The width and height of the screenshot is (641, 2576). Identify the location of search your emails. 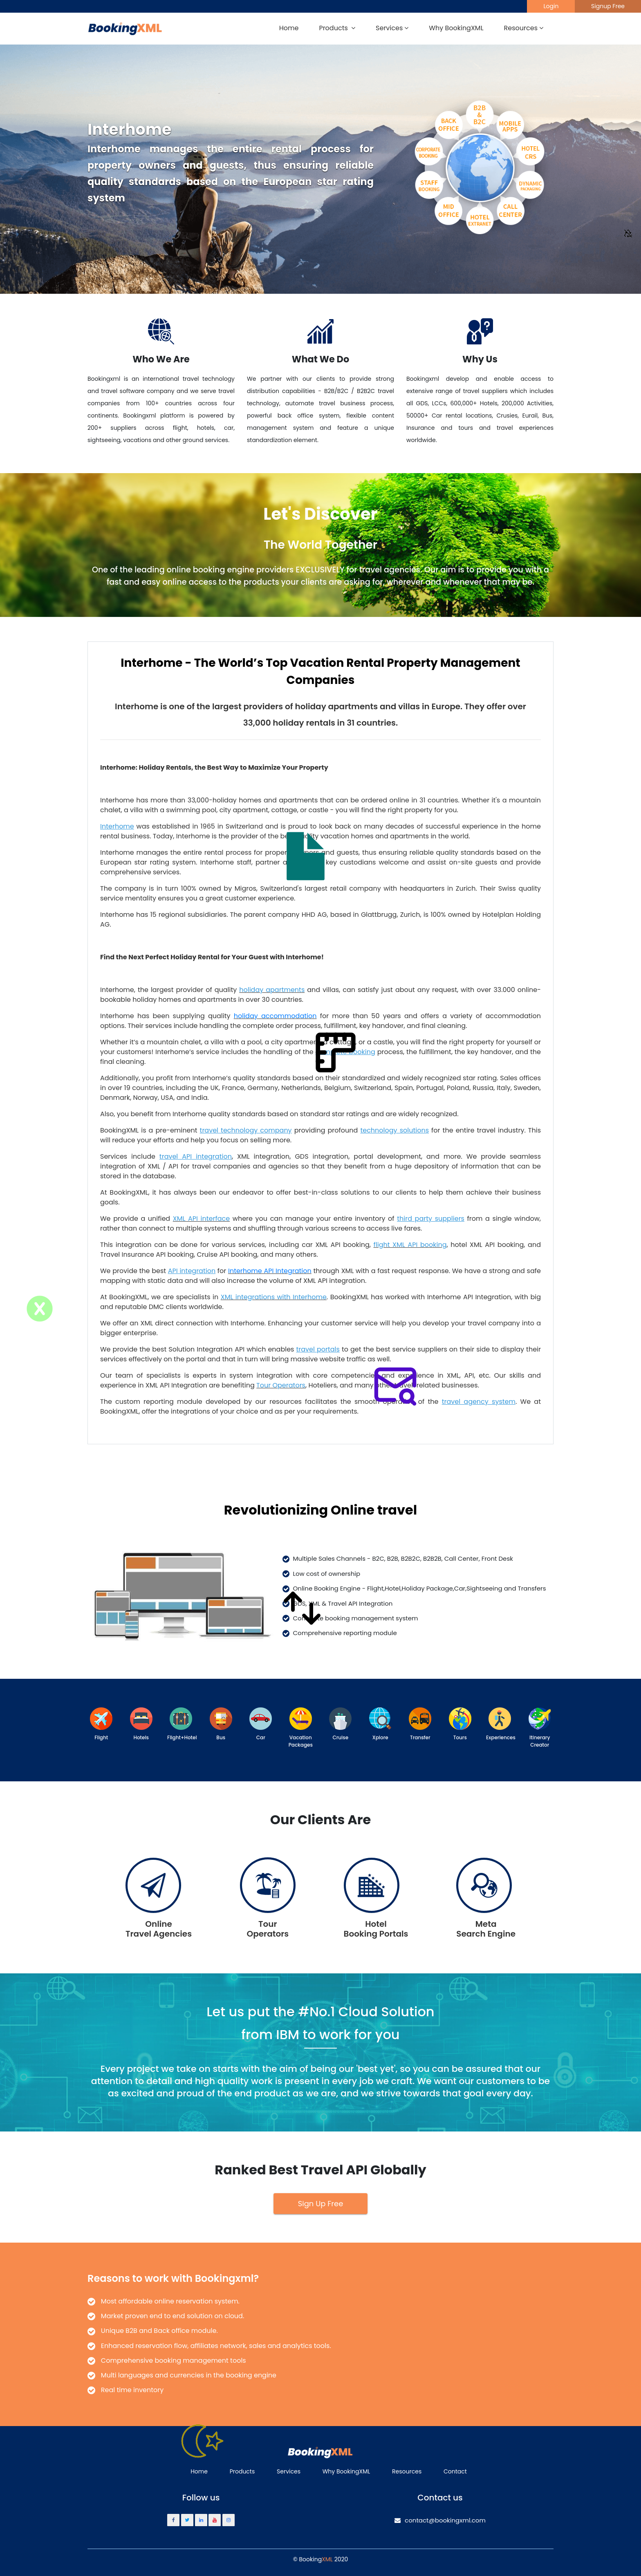
(395, 1385).